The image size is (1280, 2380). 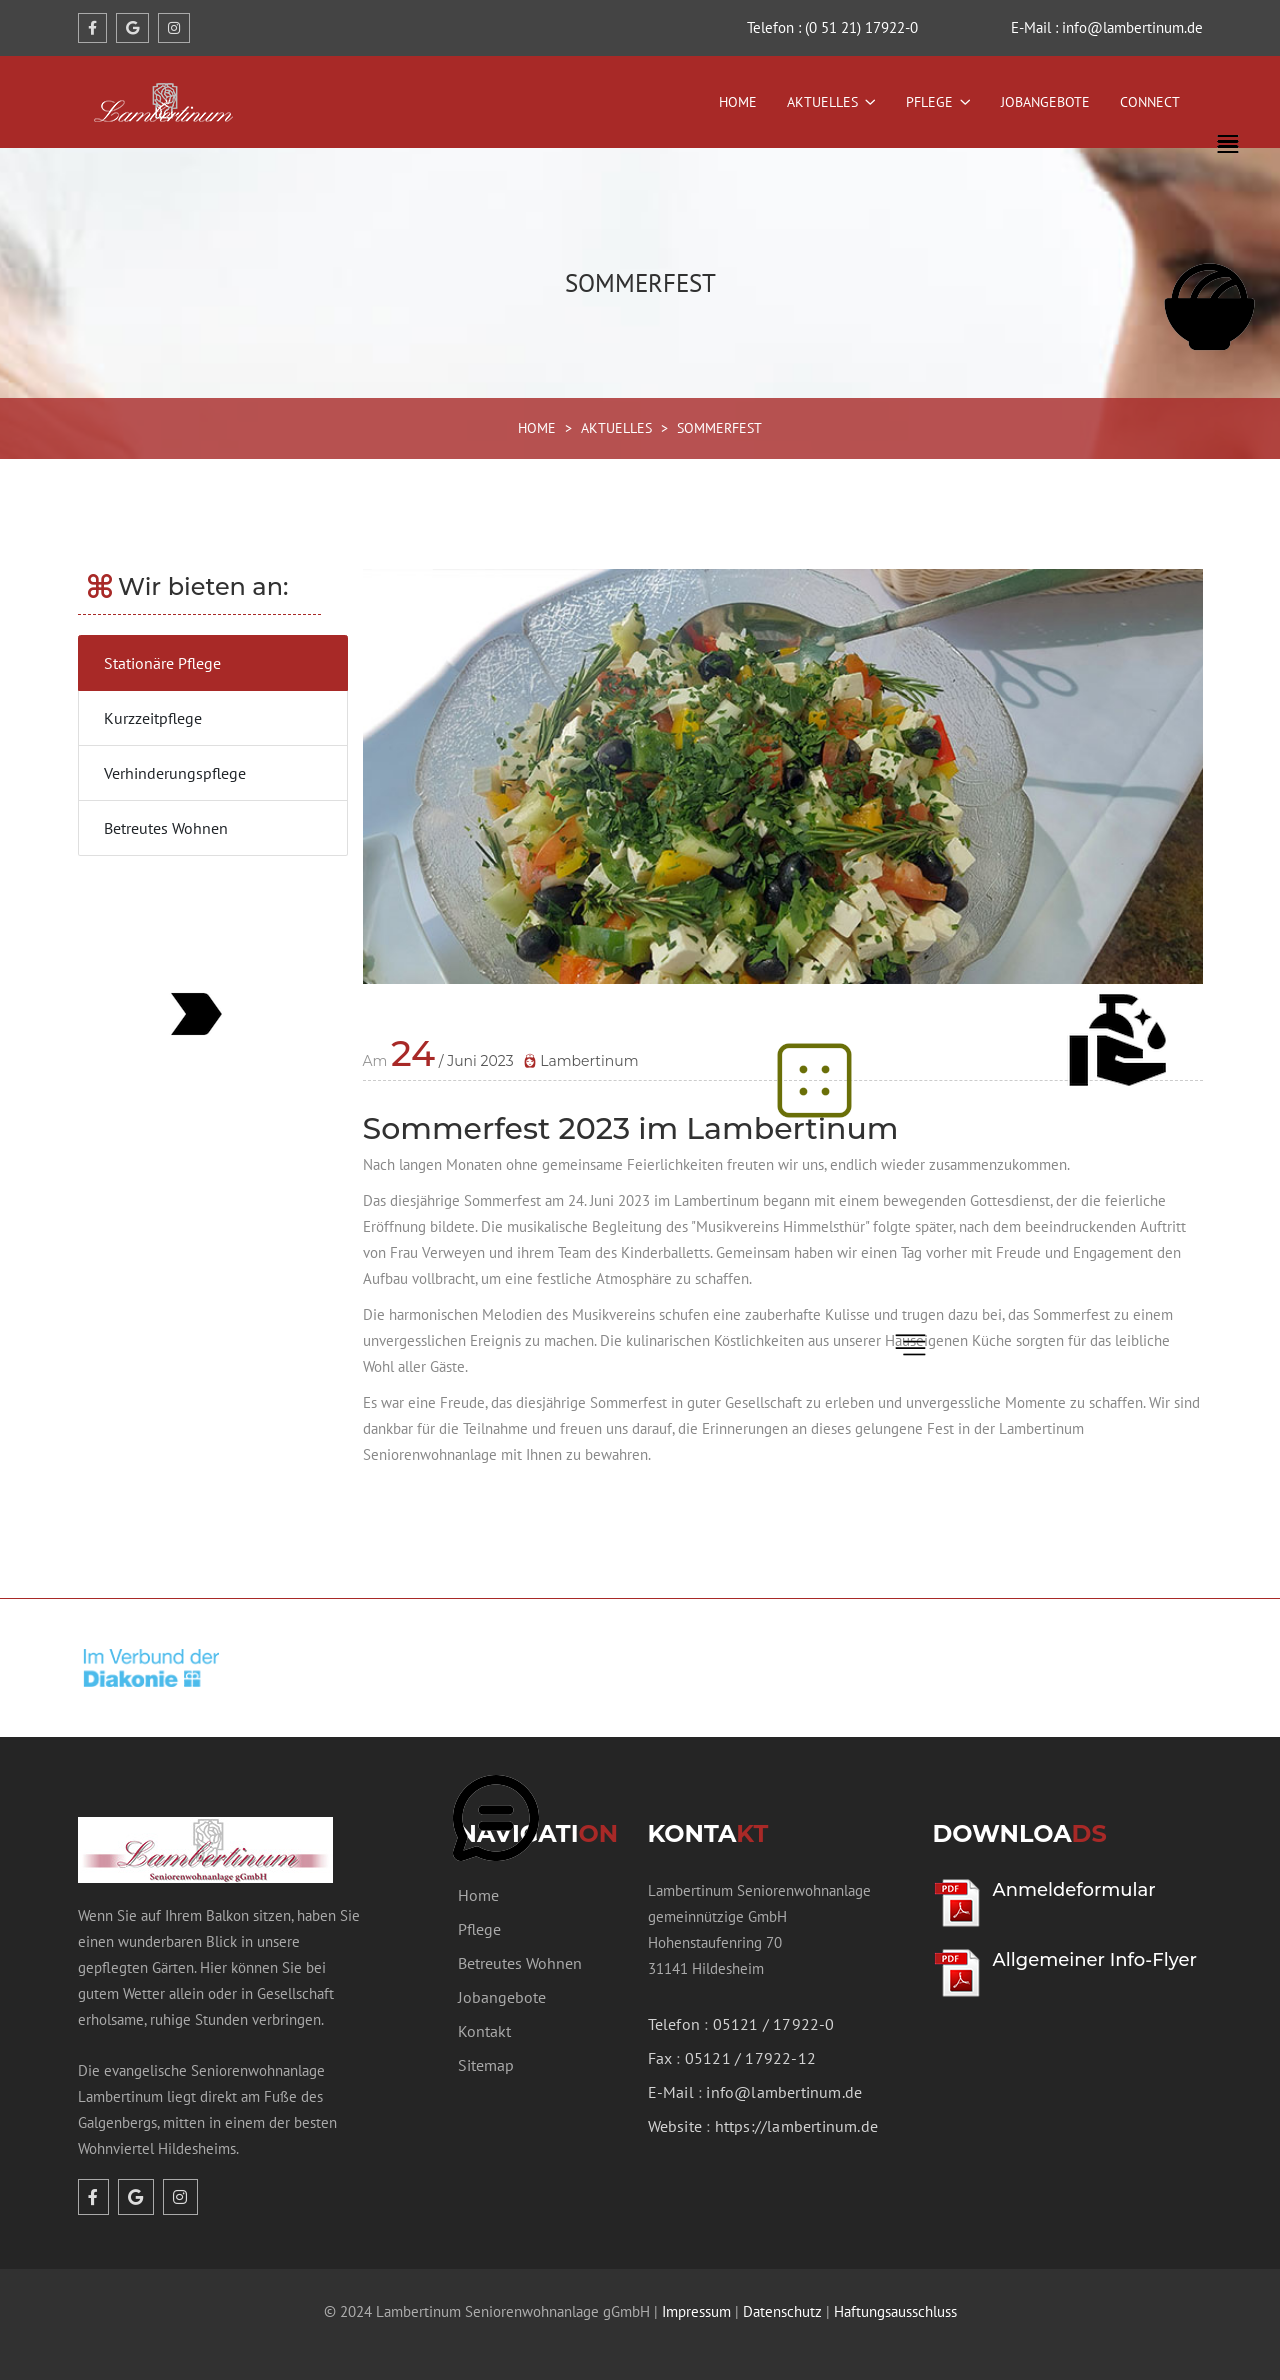 I want to click on open chat or messaging, so click(x=496, y=1818).